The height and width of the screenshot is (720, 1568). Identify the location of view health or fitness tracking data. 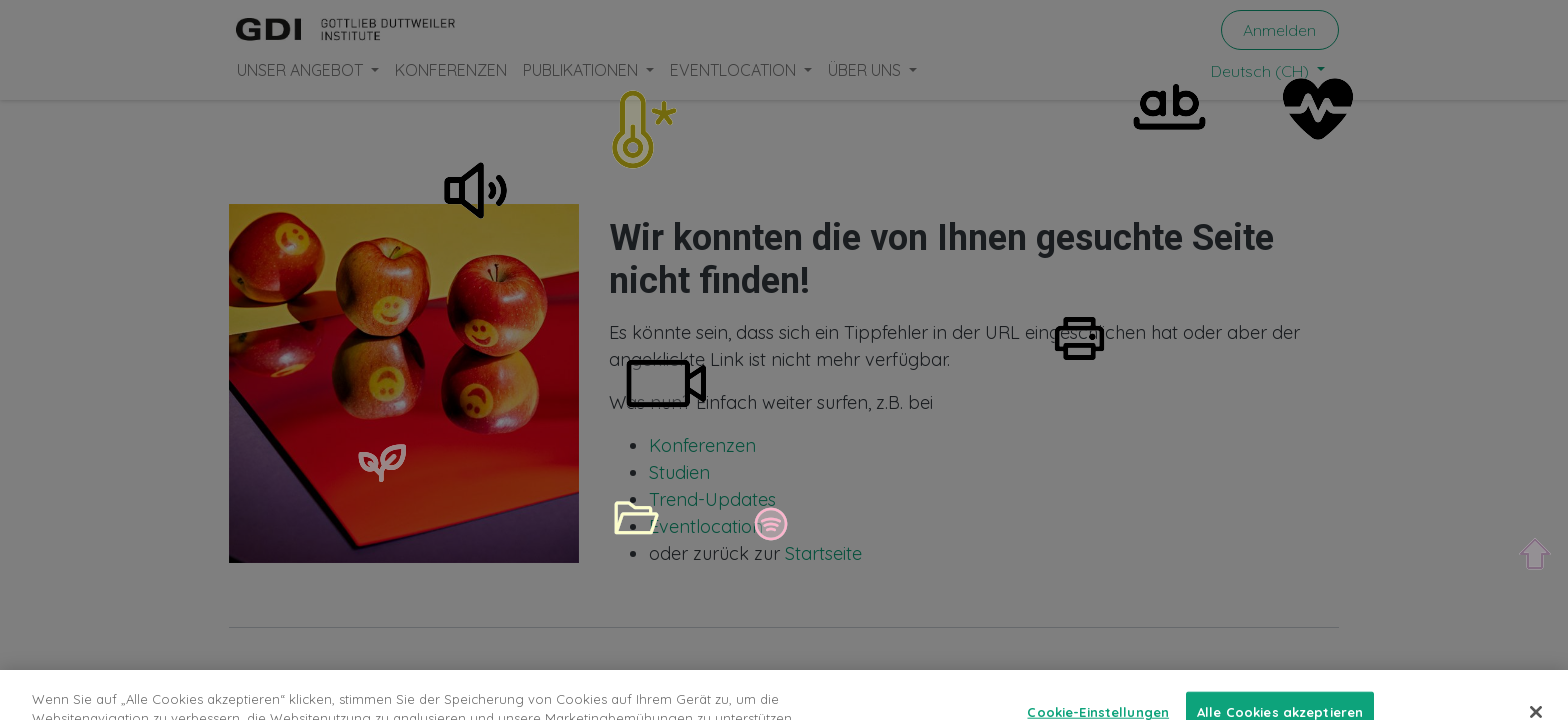
(1318, 109).